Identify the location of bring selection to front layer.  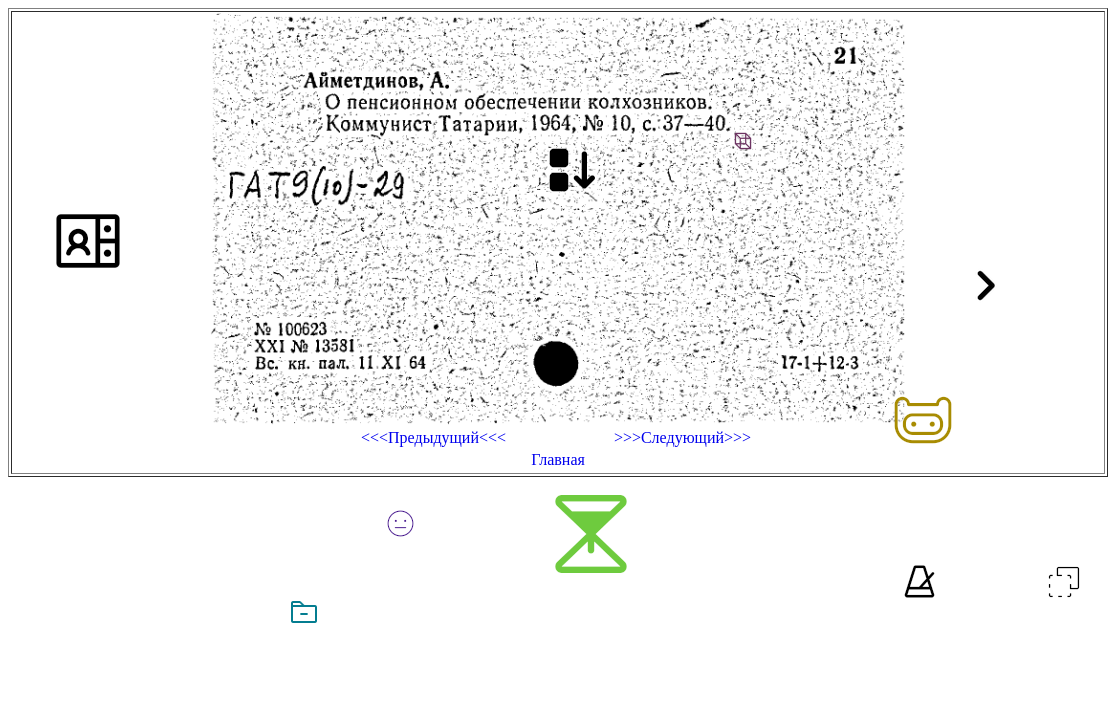
(1064, 582).